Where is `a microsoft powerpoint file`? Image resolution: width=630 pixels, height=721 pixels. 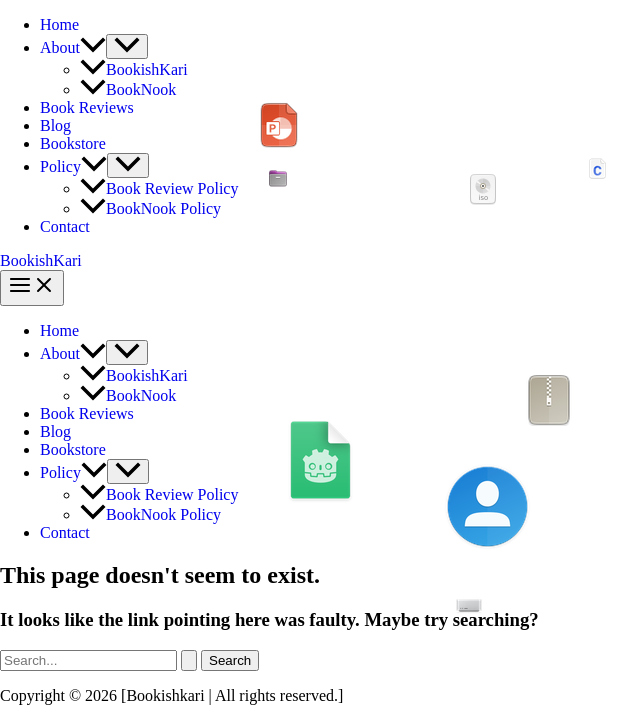
a microsoft powerpoint file is located at coordinates (279, 125).